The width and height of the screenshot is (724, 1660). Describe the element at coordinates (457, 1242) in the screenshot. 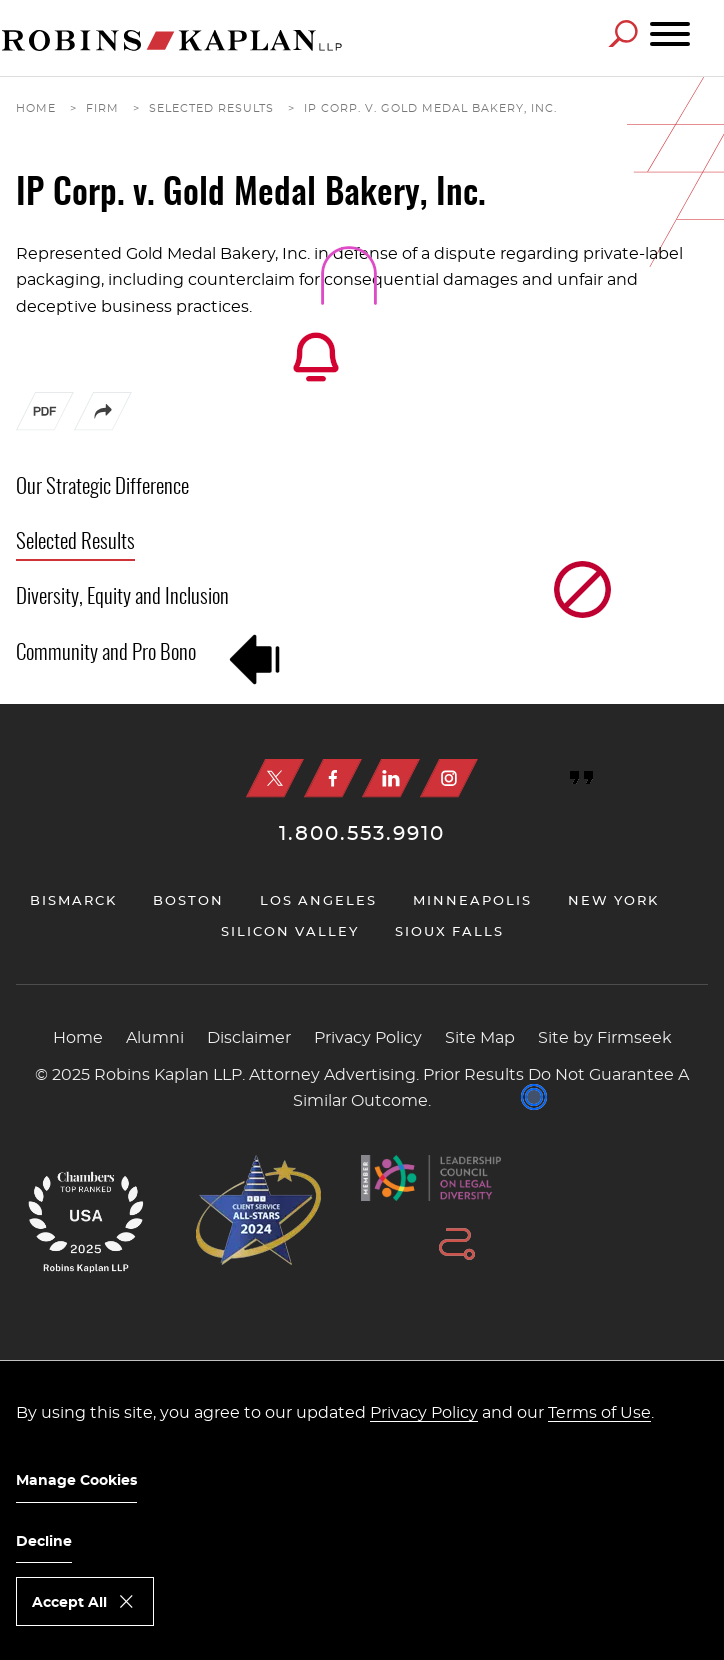

I see `view or edit a route path` at that location.